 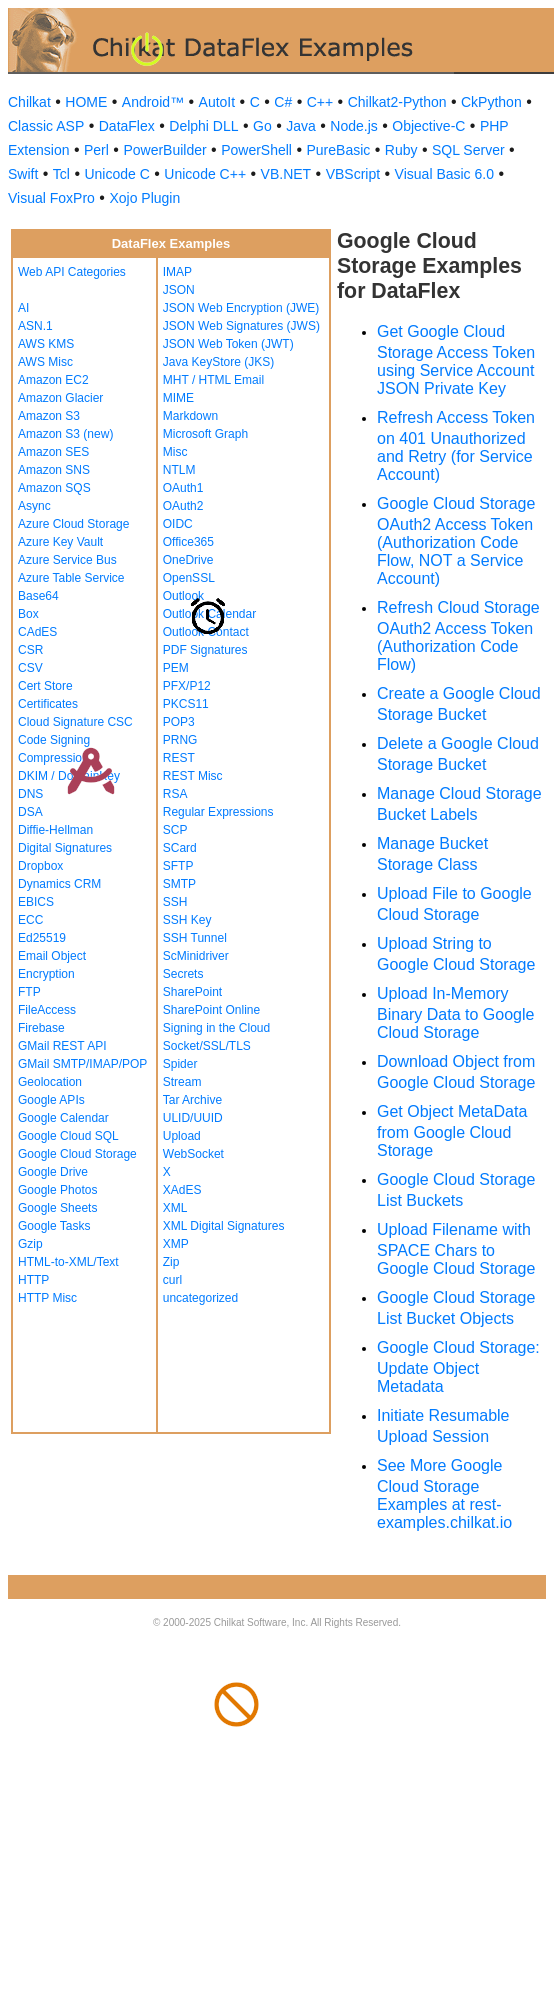 What do you see at coordinates (147, 50) in the screenshot?
I see `turn off or shut down the device` at bounding box center [147, 50].